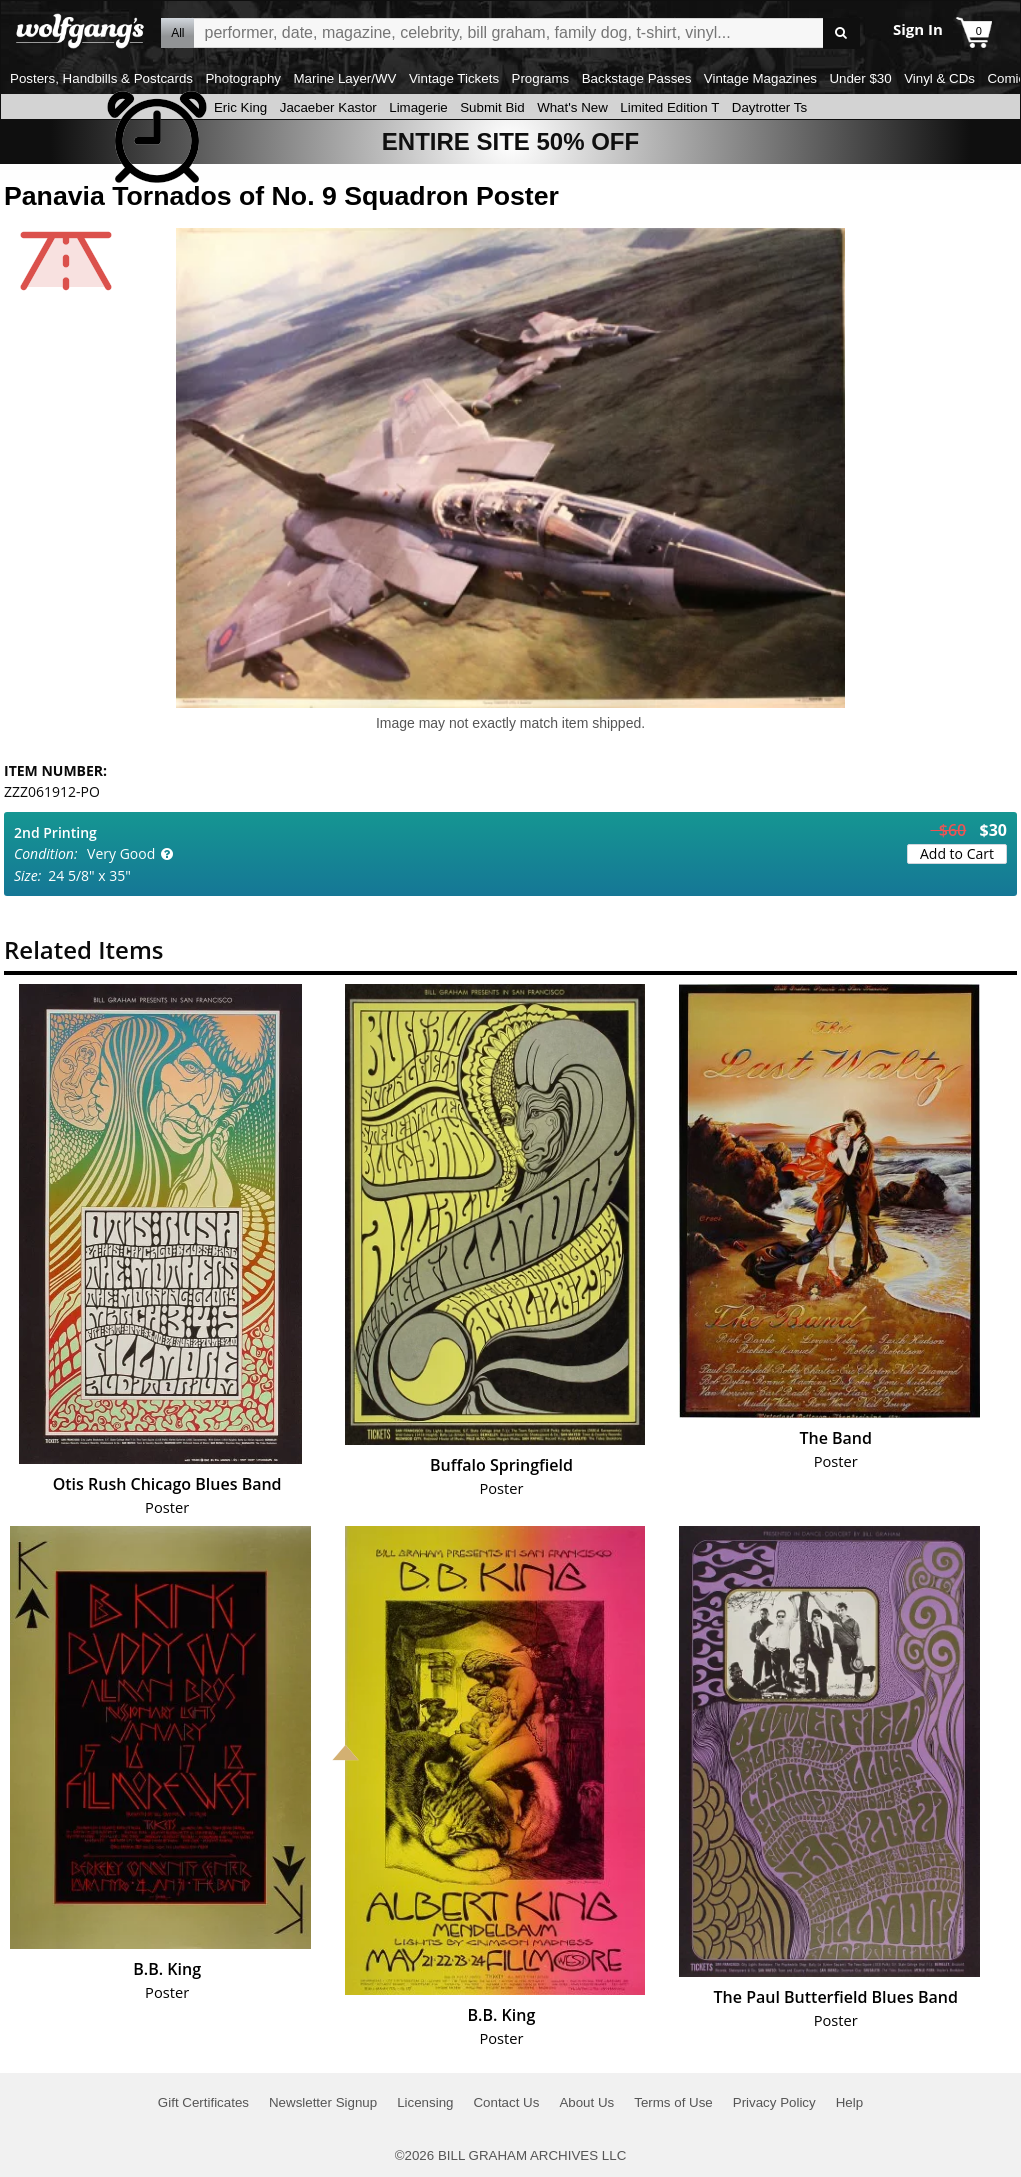 This screenshot has width=1021, height=2177. I want to click on set or manage alarms, so click(157, 137).